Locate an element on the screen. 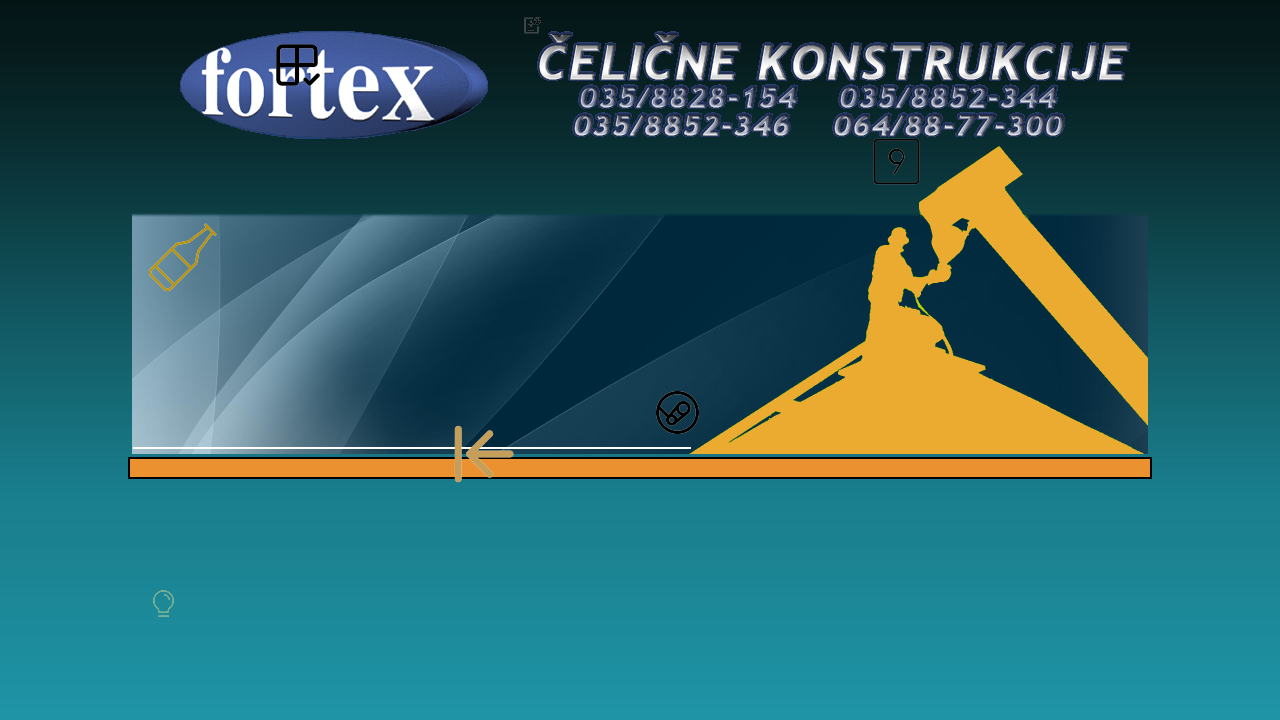 Image resolution: width=1280 pixels, height=720 pixels. open Steam gaming platform is located at coordinates (677, 412).